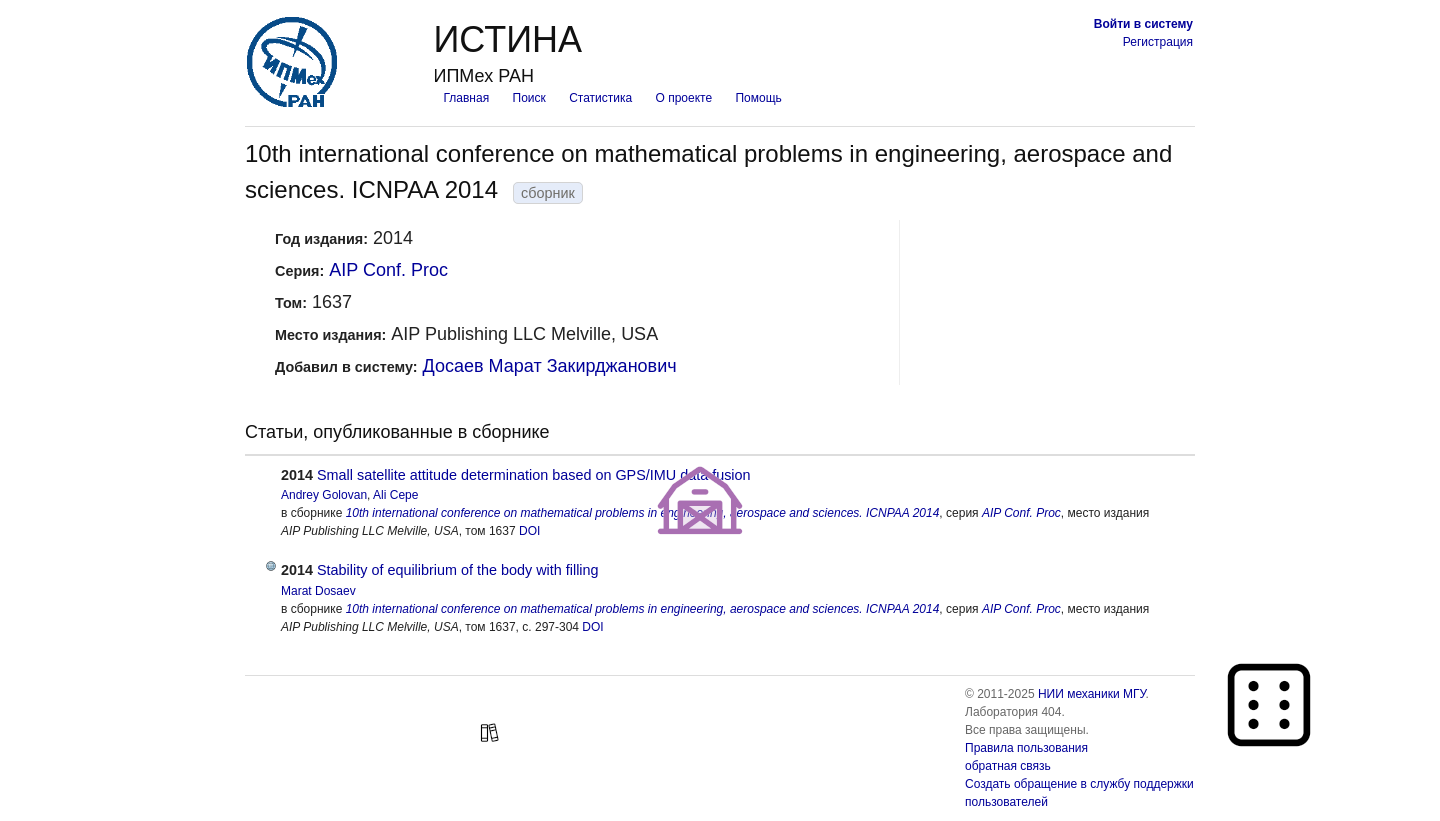 Image resolution: width=1440 pixels, height=821 pixels. Describe the element at coordinates (1269, 705) in the screenshot. I see `randomize or shuffle content` at that location.